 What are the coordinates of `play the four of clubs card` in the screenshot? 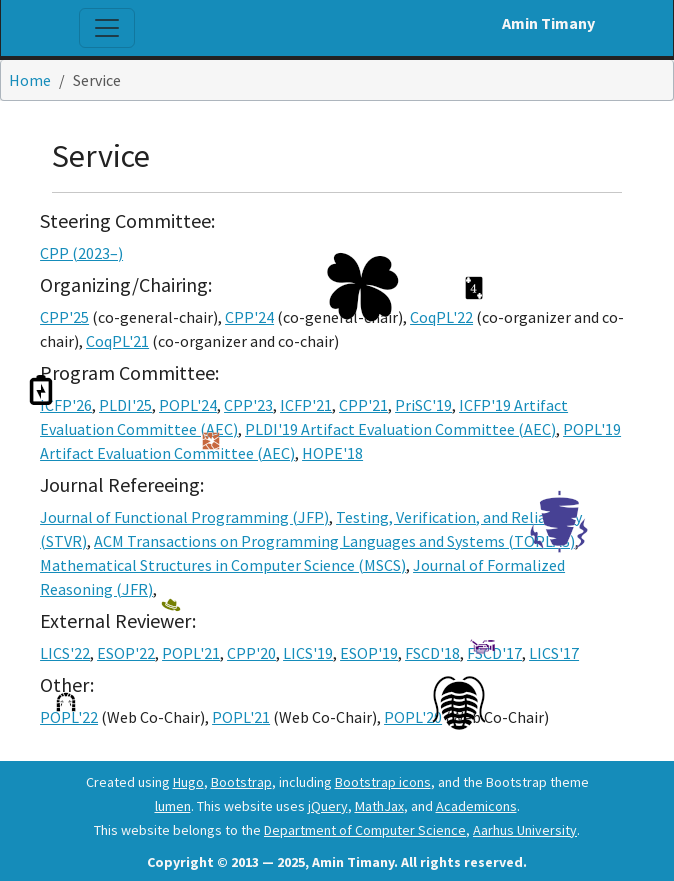 It's located at (474, 288).